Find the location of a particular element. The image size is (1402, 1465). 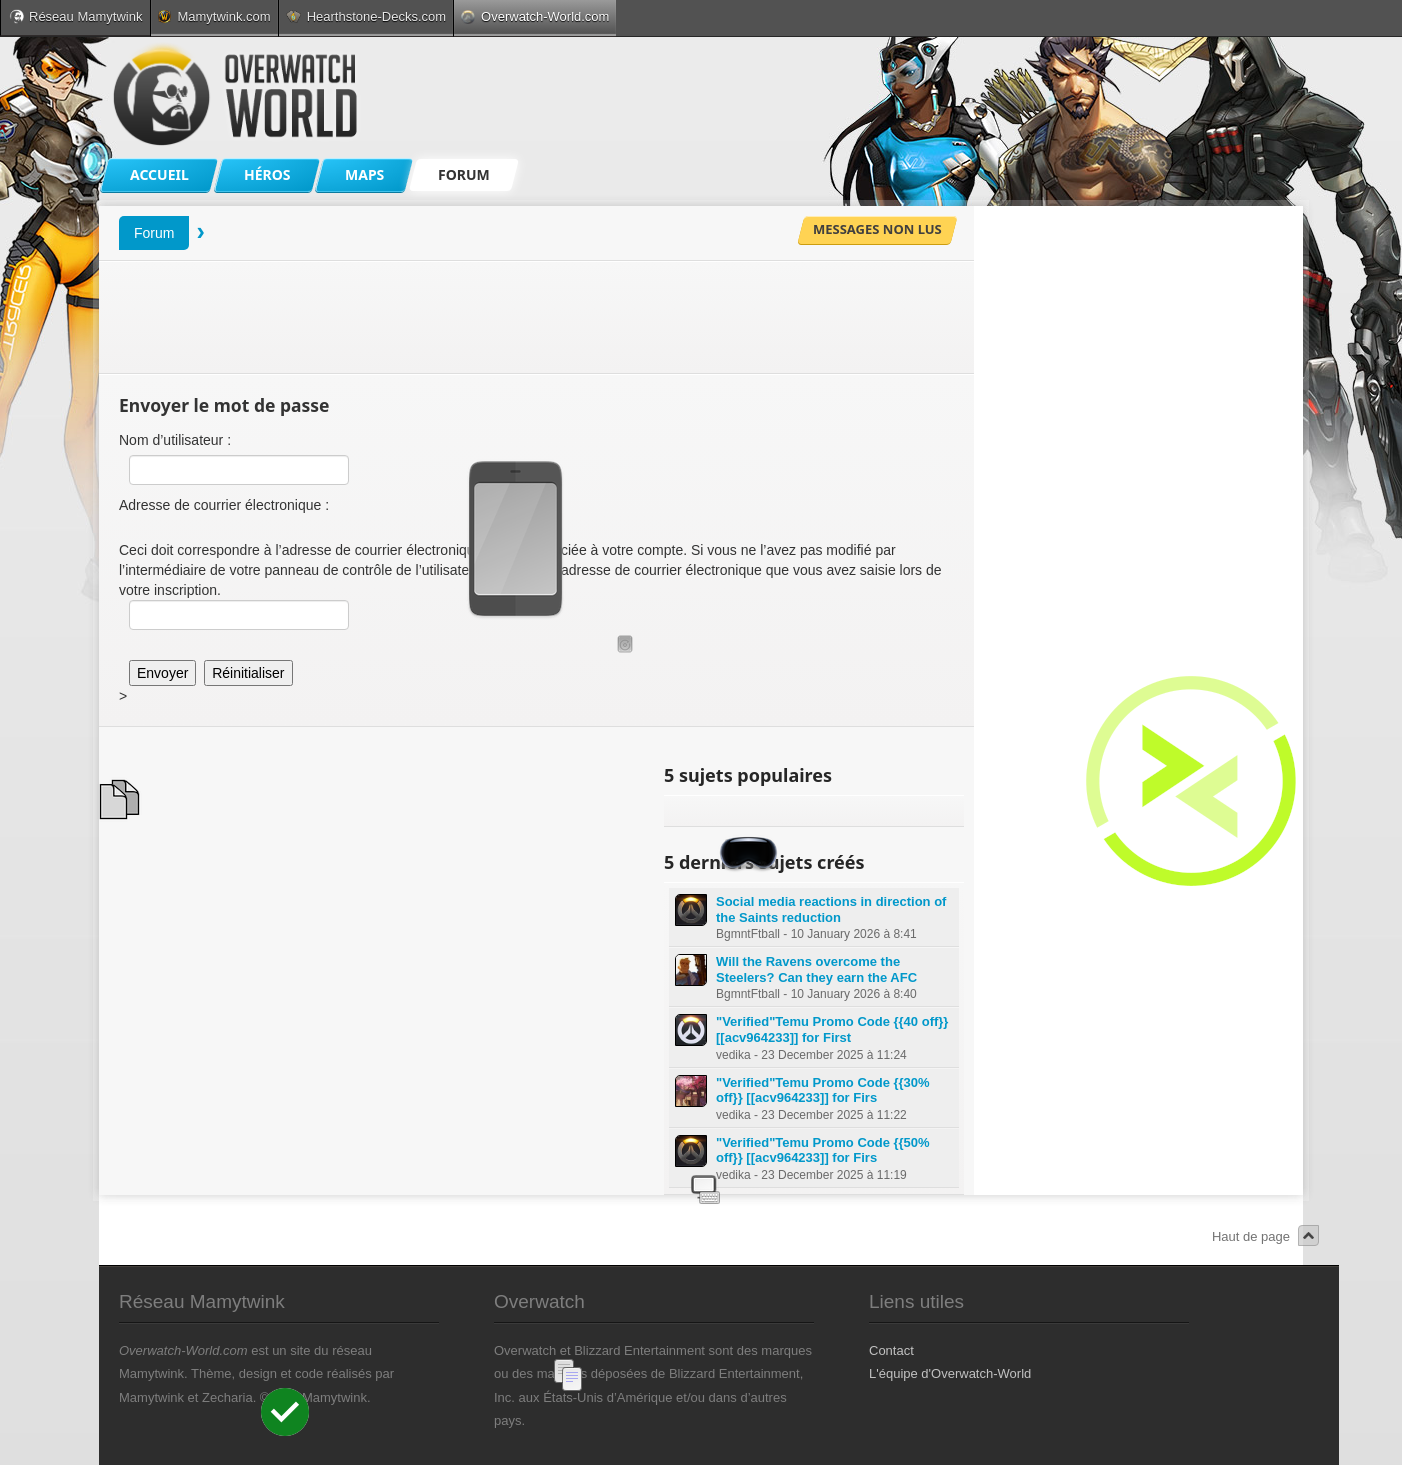

access computer or desktop settings is located at coordinates (705, 1189).